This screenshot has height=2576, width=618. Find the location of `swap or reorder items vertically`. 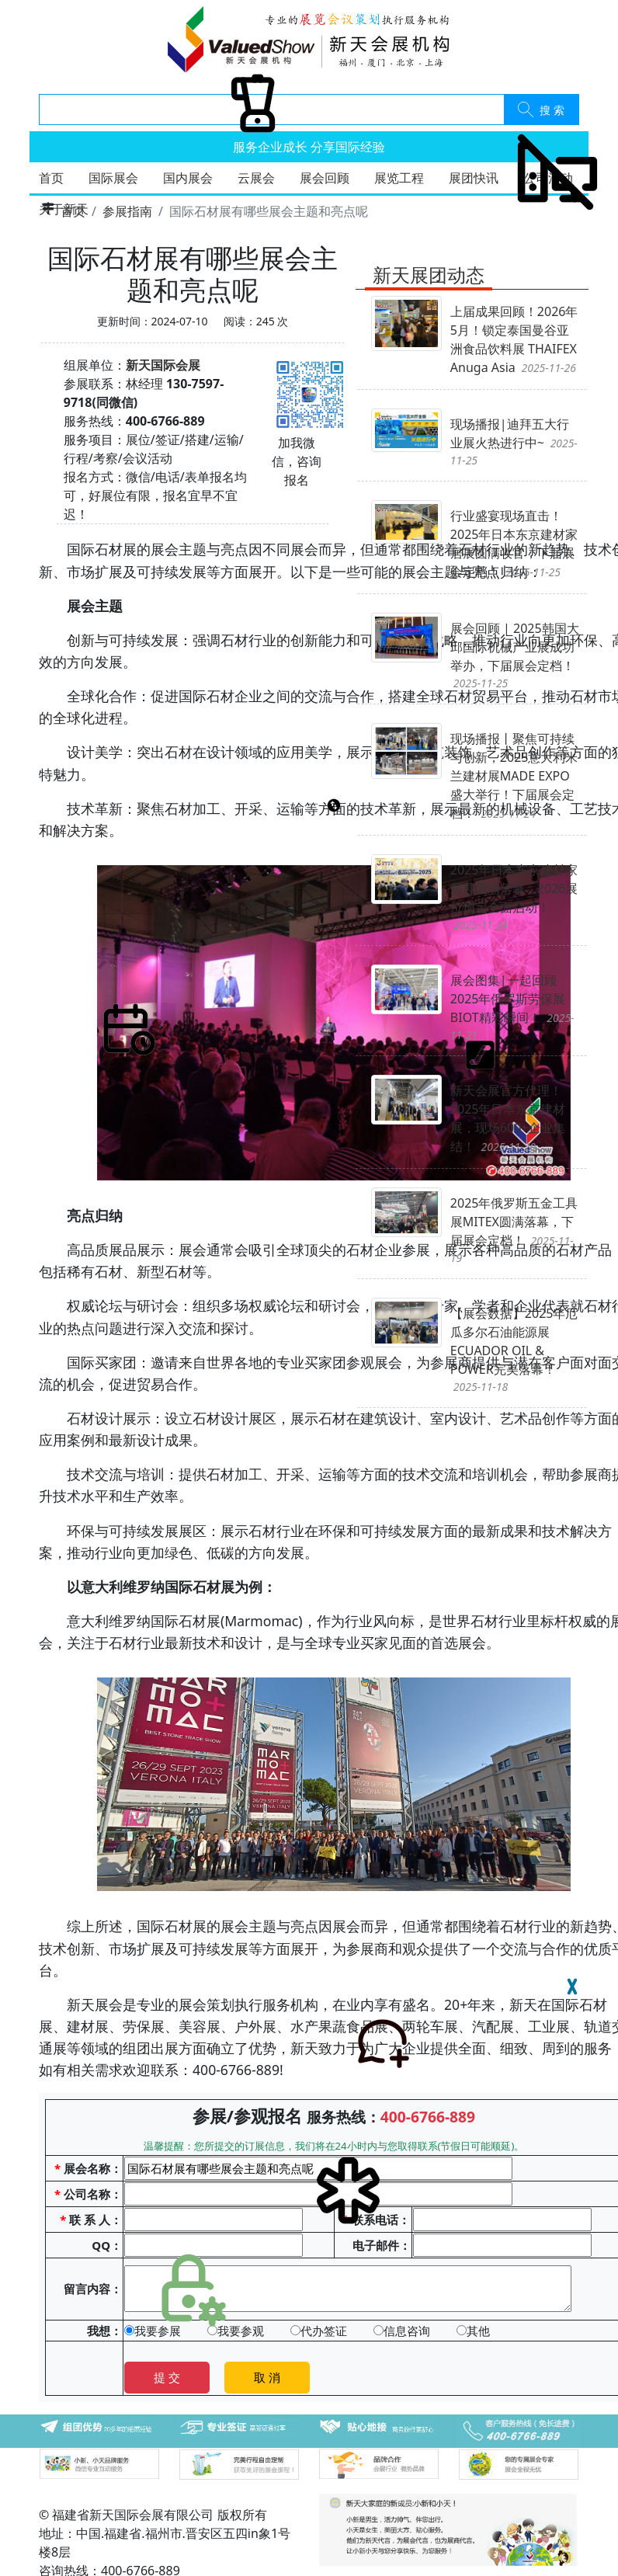

swap or reorder items vertically is located at coordinates (334, 805).